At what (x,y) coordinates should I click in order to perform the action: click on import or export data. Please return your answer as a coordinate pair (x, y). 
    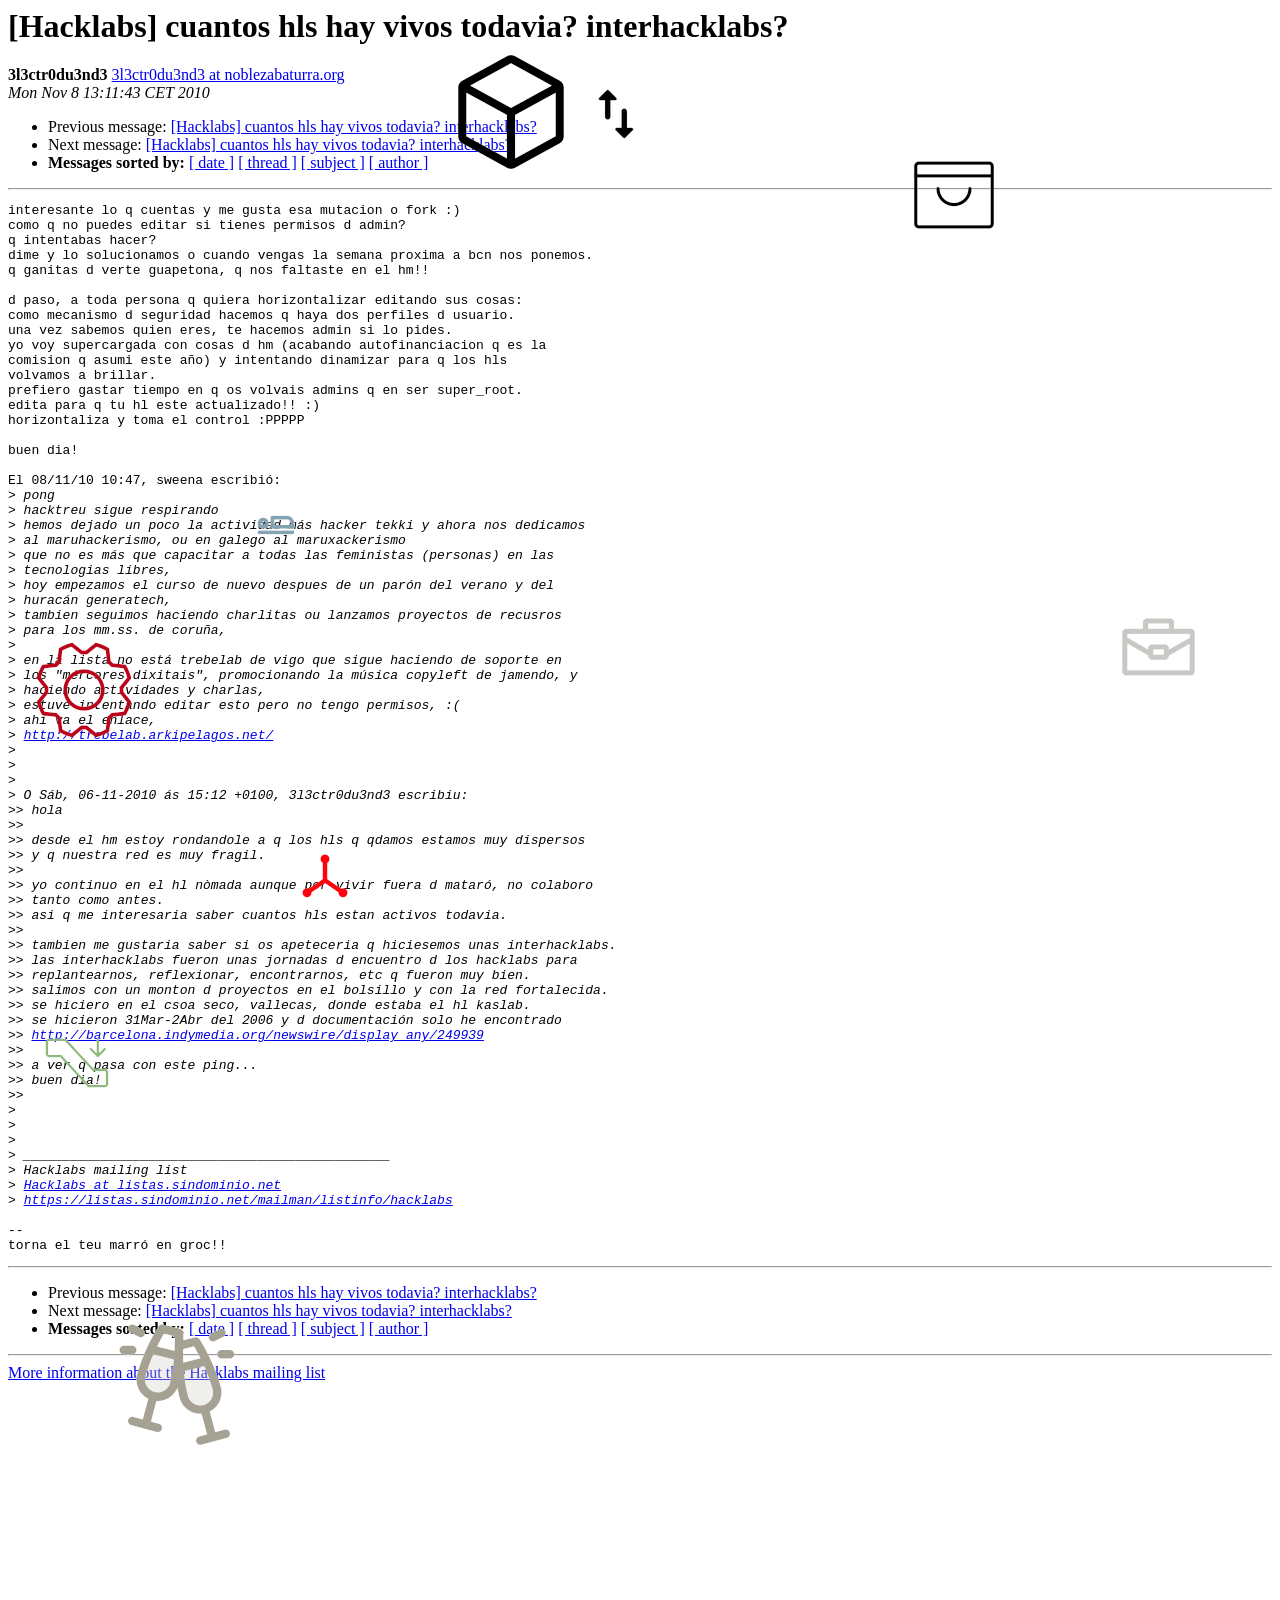
    Looking at the image, I should click on (616, 114).